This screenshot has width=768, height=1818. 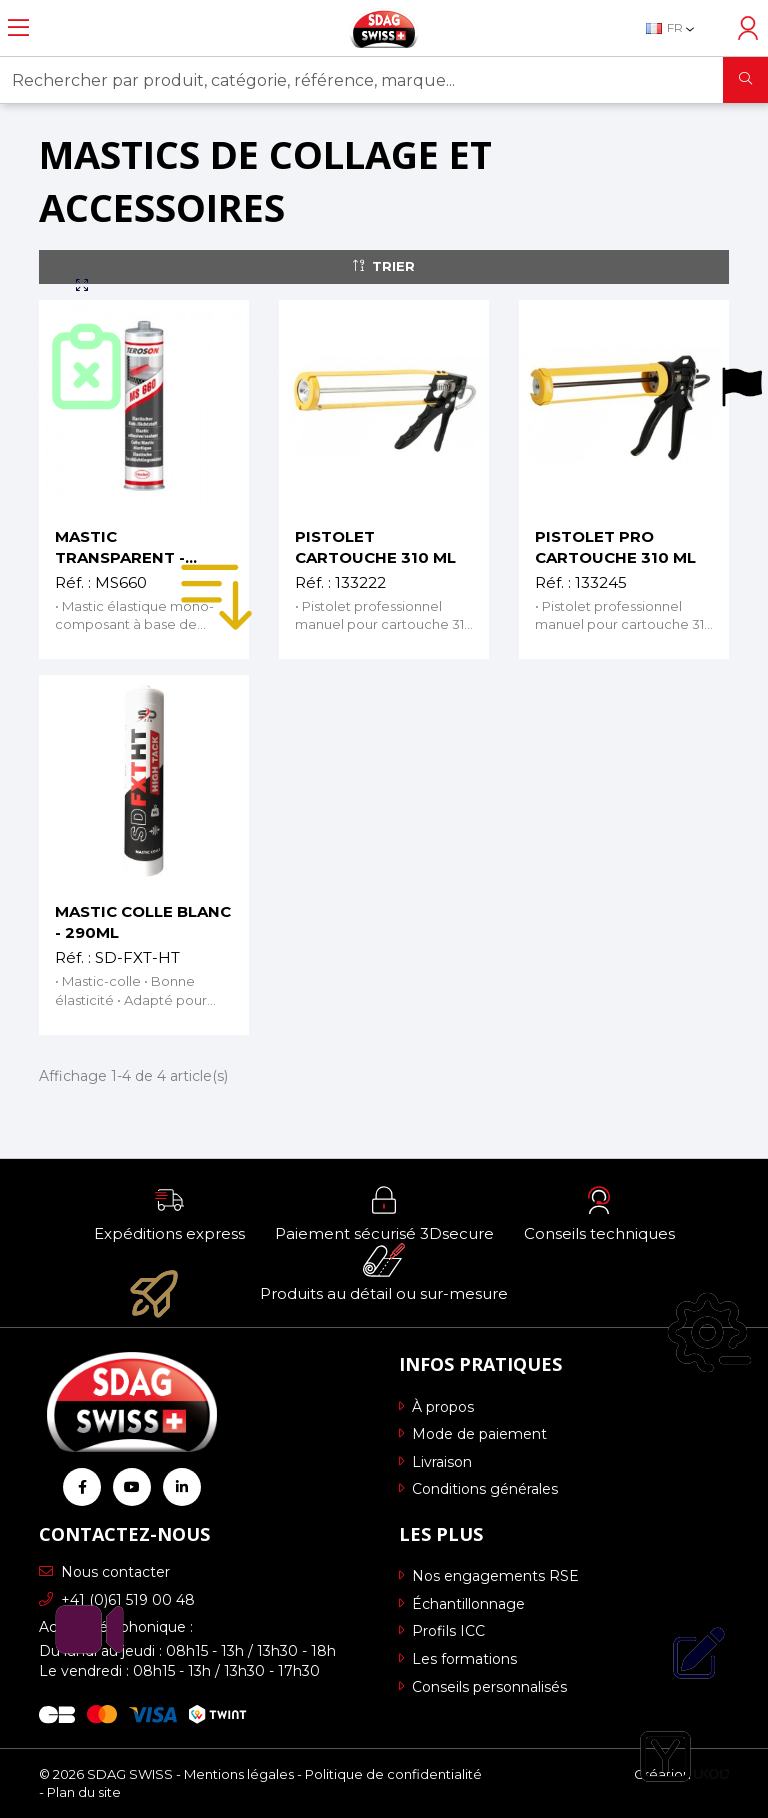 I want to click on remove a setting or preference, so click(x=707, y=1332).